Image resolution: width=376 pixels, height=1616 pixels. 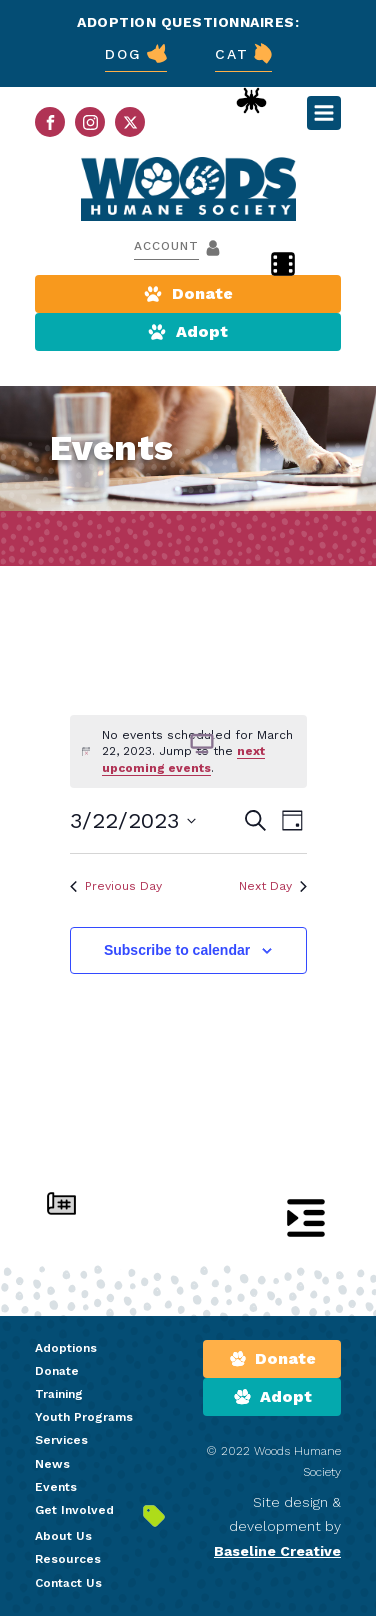 What do you see at coordinates (153, 1515) in the screenshot?
I see `add a tag or label to an item` at bounding box center [153, 1515].